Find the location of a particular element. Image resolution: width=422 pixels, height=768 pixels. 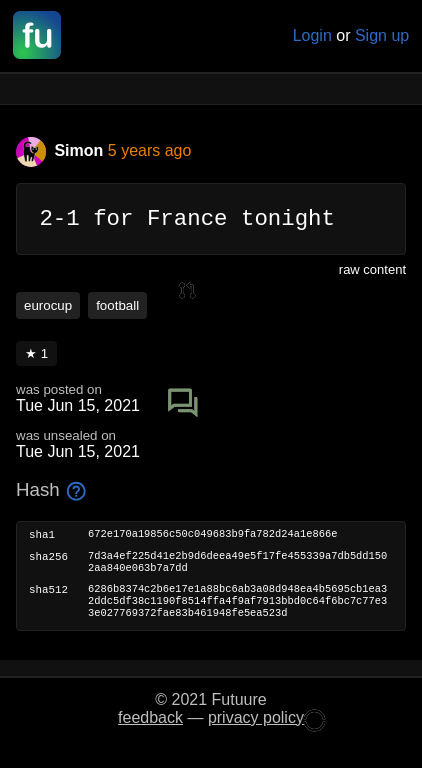

view or manage git pull requests is located at coordinates (187, 290).